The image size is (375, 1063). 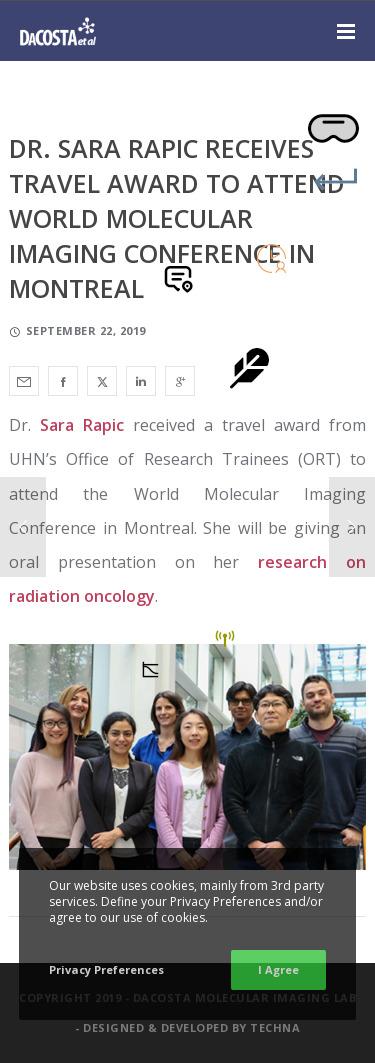 I want to click on compose a new post or message, so click(x=248, y=369).